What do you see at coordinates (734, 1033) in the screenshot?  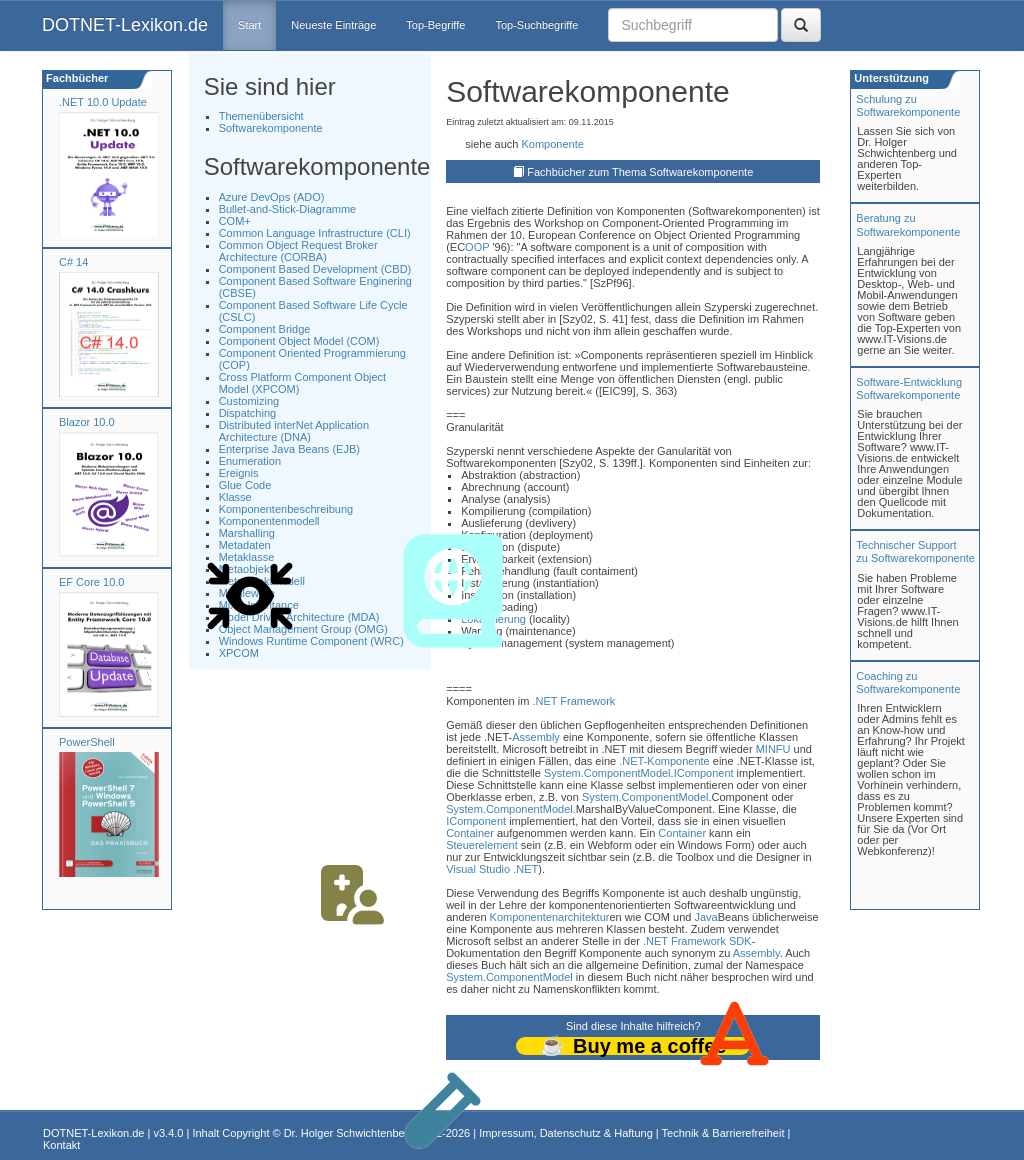 I see `change font or typography settings` at bounding box center [734, 1033].